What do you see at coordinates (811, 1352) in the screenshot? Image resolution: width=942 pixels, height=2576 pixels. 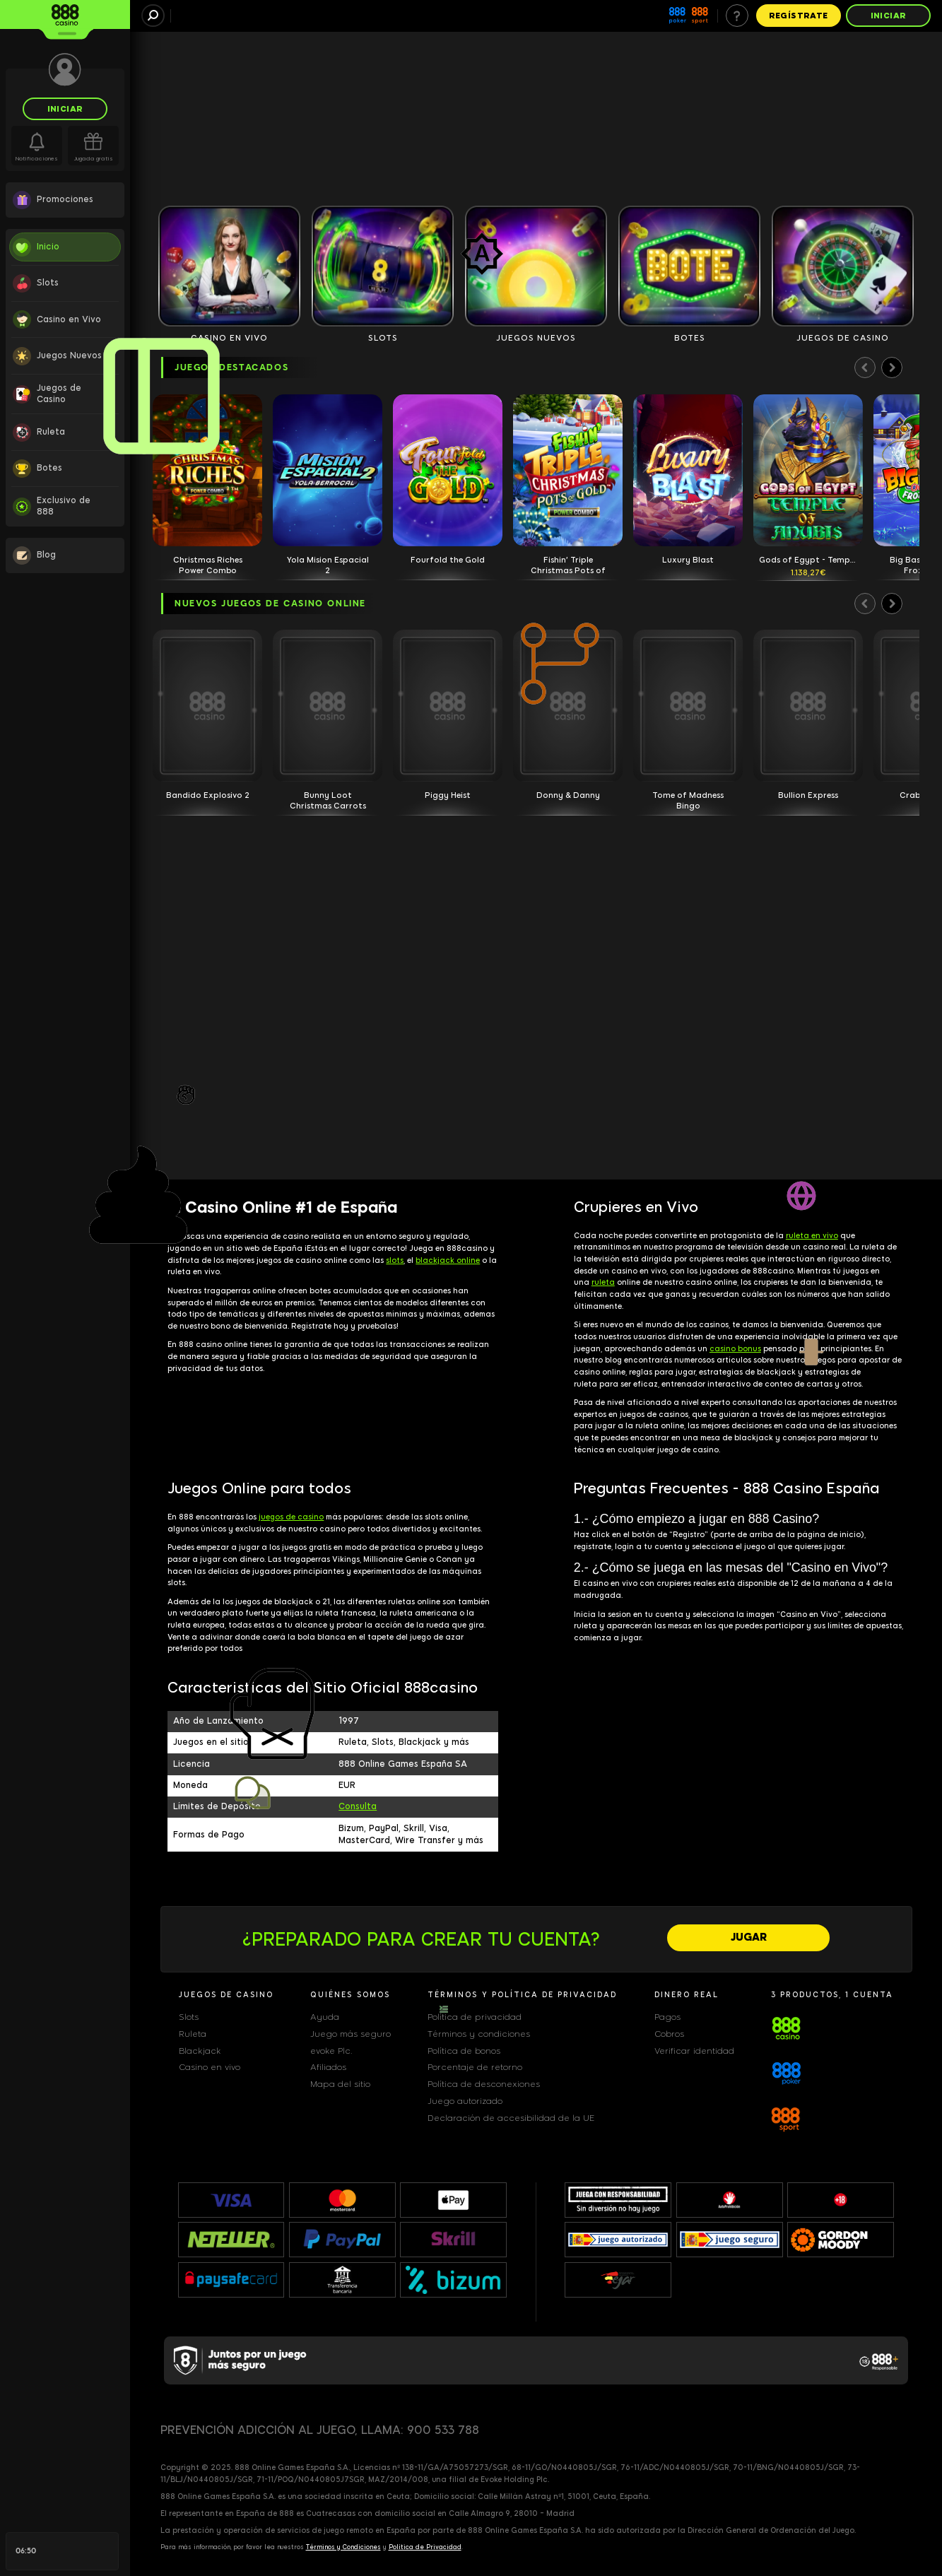 I see `align object to vertical center` at bounding box center [811, 1352].